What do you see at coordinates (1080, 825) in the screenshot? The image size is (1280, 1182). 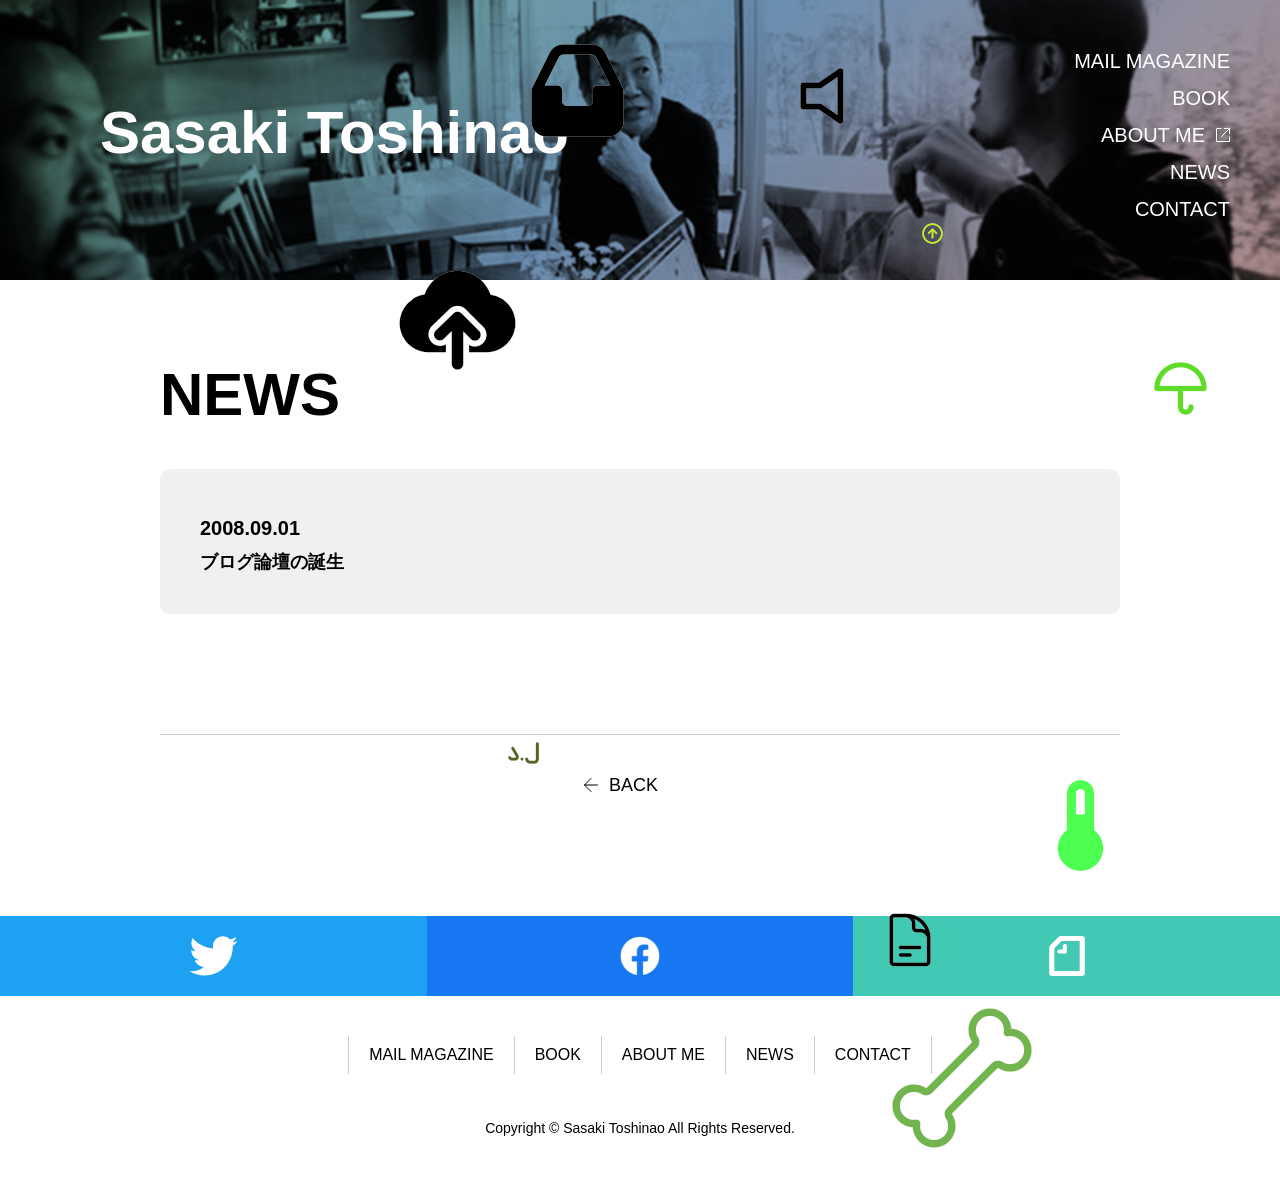 I see `view current temperature` at bounding box center [1080, 825].